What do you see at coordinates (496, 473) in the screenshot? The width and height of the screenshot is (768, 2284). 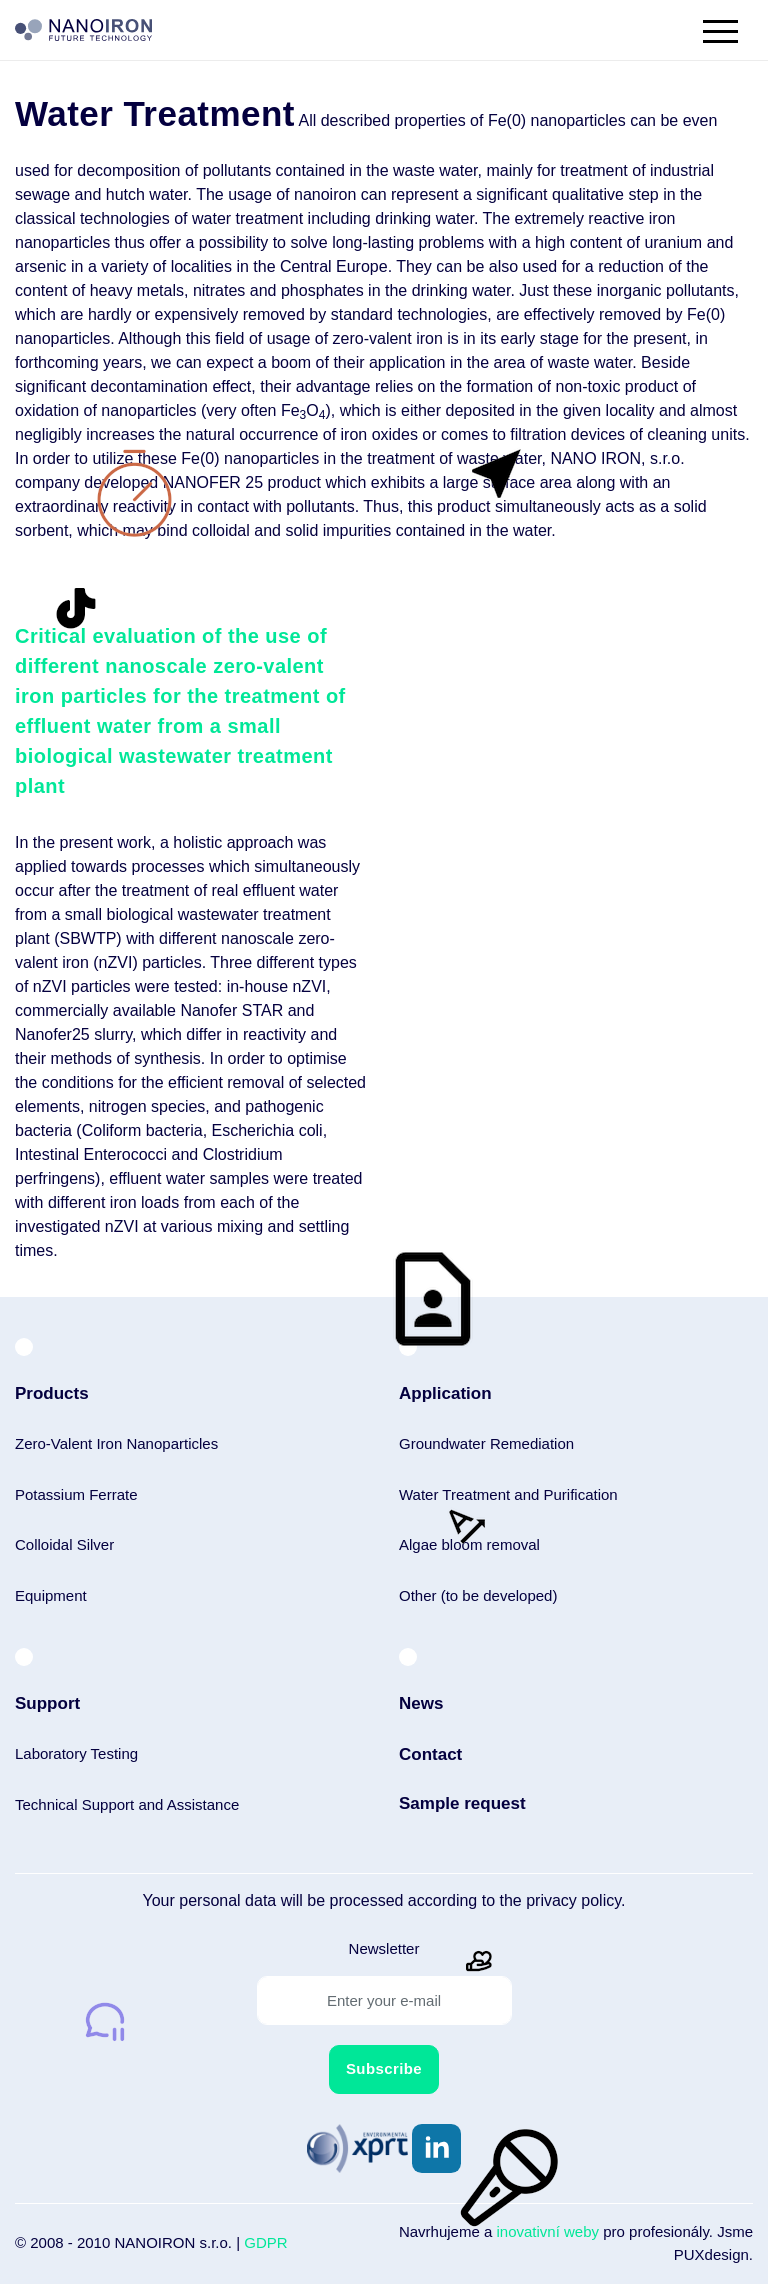 I see `access navigation or directions to current location` at bounding box center [496, 473].